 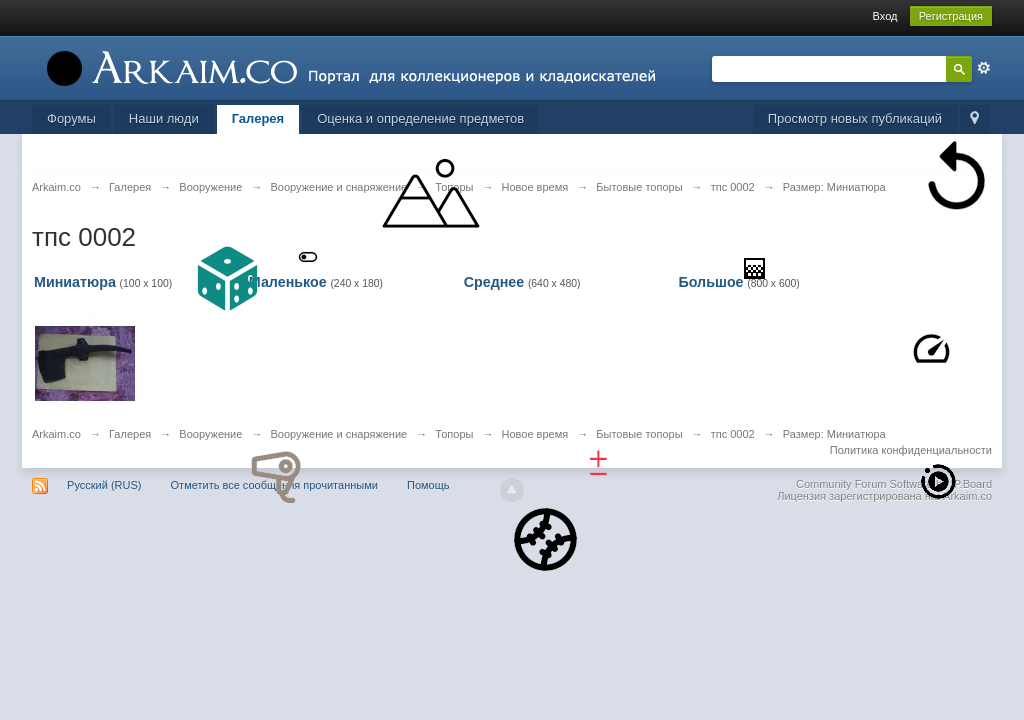 I want to click on randomize or shuffle content, so click(x=227, y=278).